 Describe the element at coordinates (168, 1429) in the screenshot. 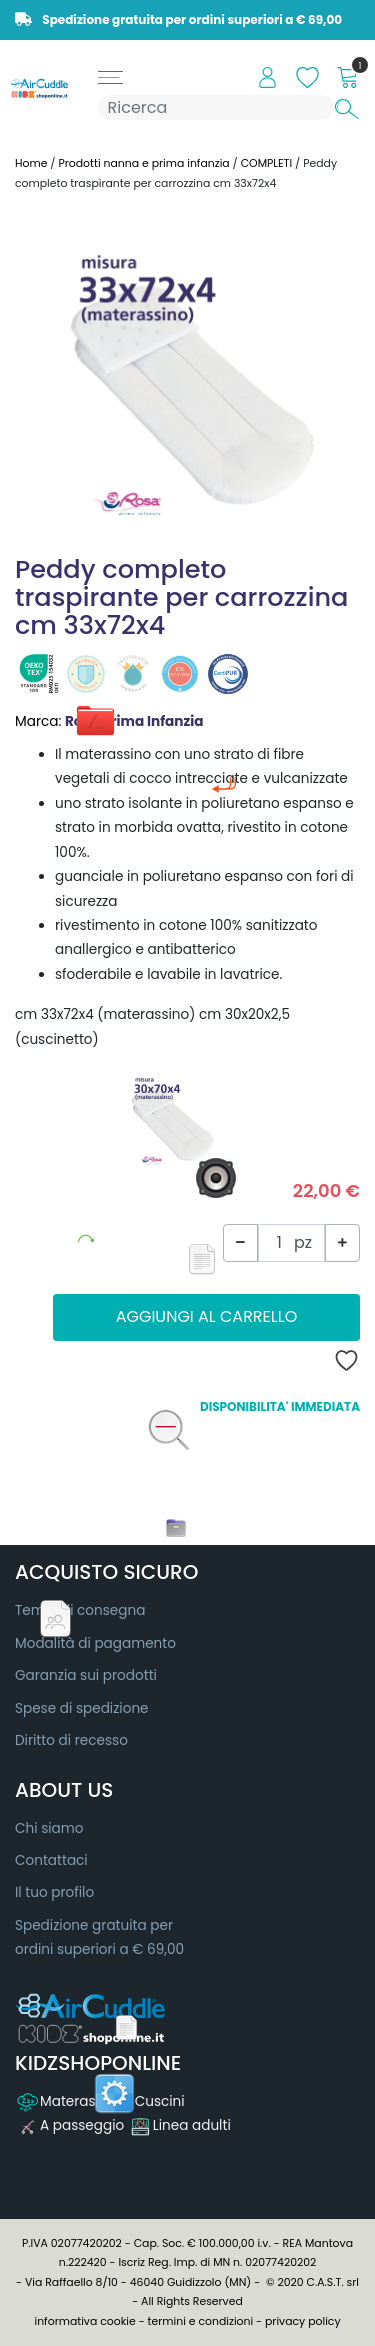

I see `zoom out to see more content` at that location.